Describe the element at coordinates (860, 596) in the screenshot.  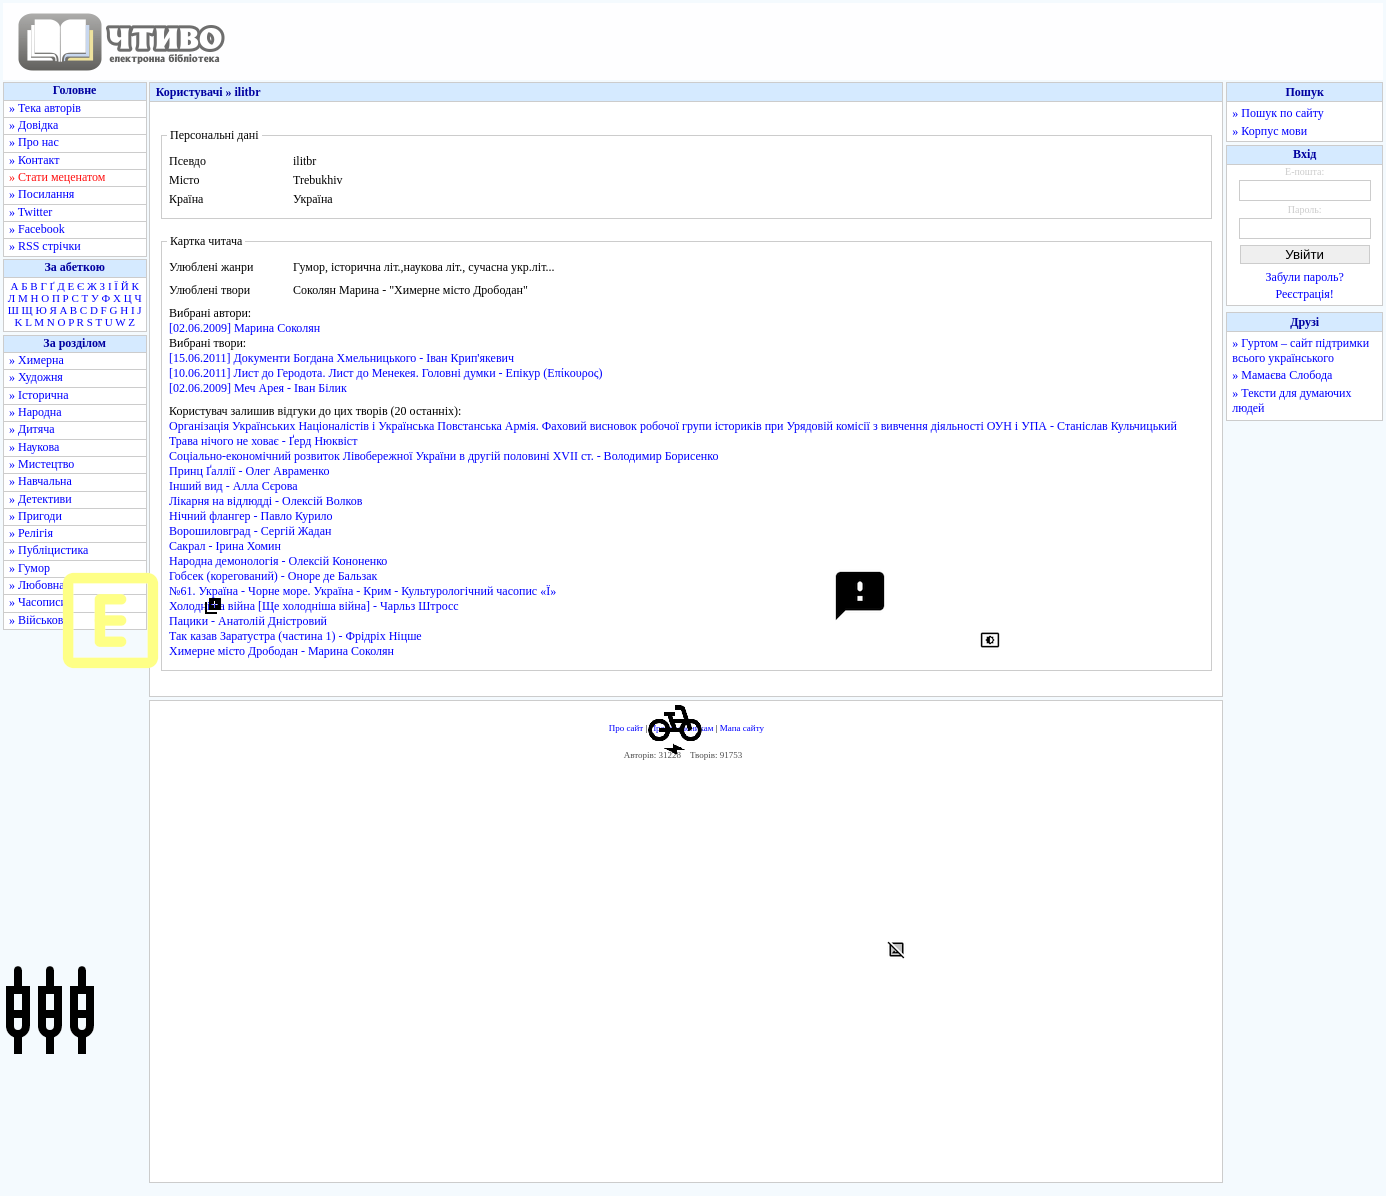
I see `message failed to send` at that location.